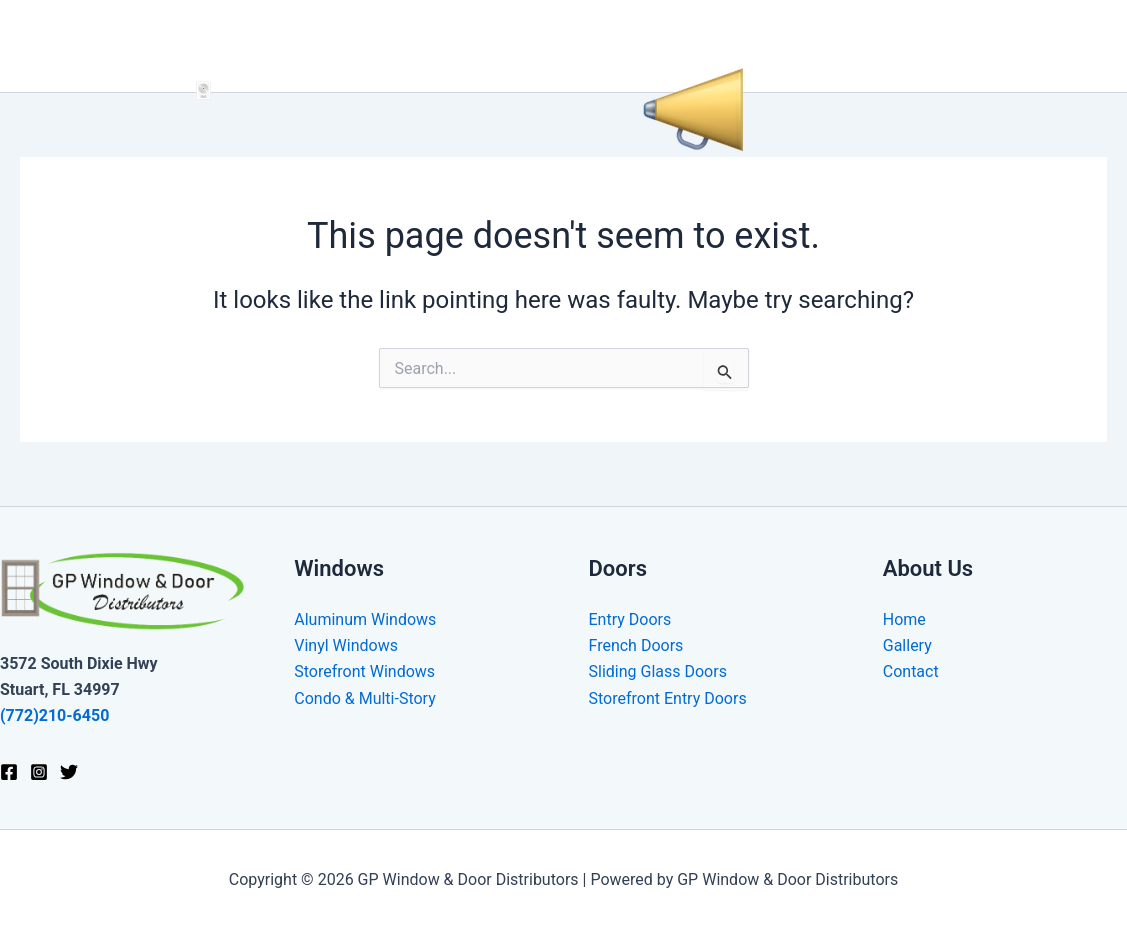 This screenshot has width=1127, height=930. Describe the element at coordinates (694, 108) in the screenshot. I see `access automator actions or workflows` at that location.